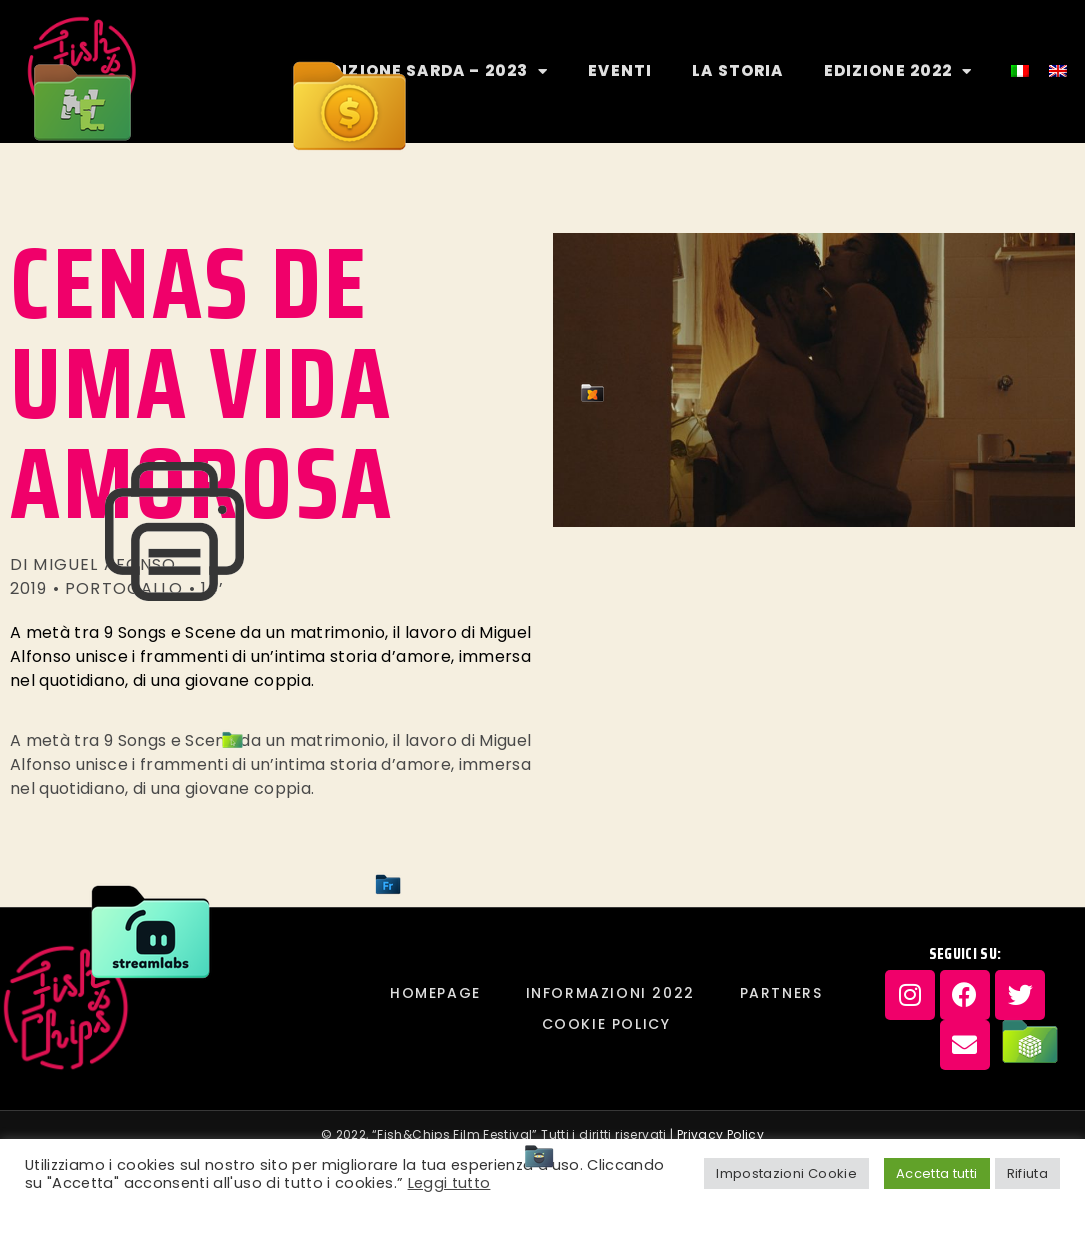 The height and width of the screenshot is (1233, 1085). Describe the element at coordinates (150, 935) in the screenshot. I see `open streamlabs project files folder` at that location.